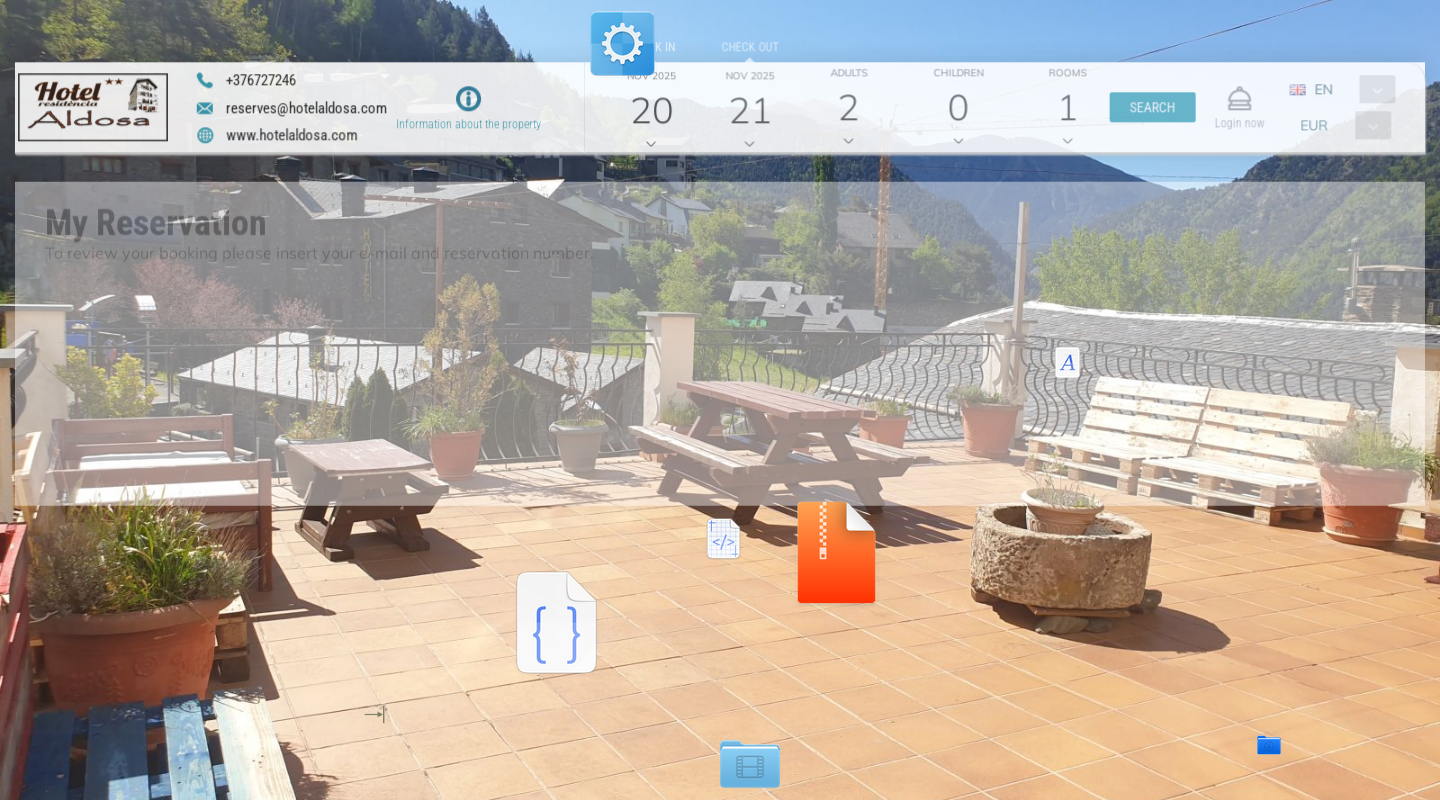 The height and width of the screenshot is (800, 1440). What do you see at coordinates (1067, 362) in the screenshot?
I see `open a font file` at bounding box center [1067, 362].